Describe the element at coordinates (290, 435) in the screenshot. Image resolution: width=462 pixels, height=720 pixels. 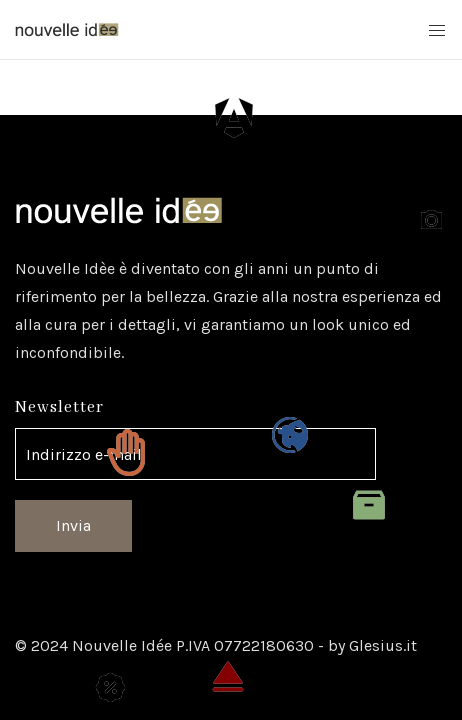
I see `yaak app logo` at that location.